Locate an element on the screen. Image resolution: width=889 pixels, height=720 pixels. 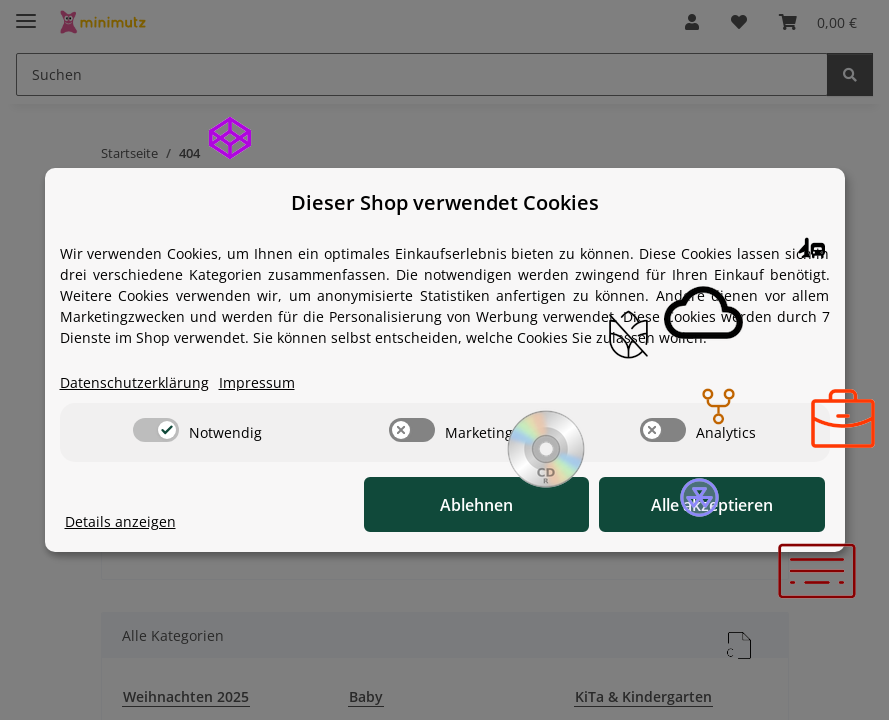
fork this repository is located at coordinates (718, 406).